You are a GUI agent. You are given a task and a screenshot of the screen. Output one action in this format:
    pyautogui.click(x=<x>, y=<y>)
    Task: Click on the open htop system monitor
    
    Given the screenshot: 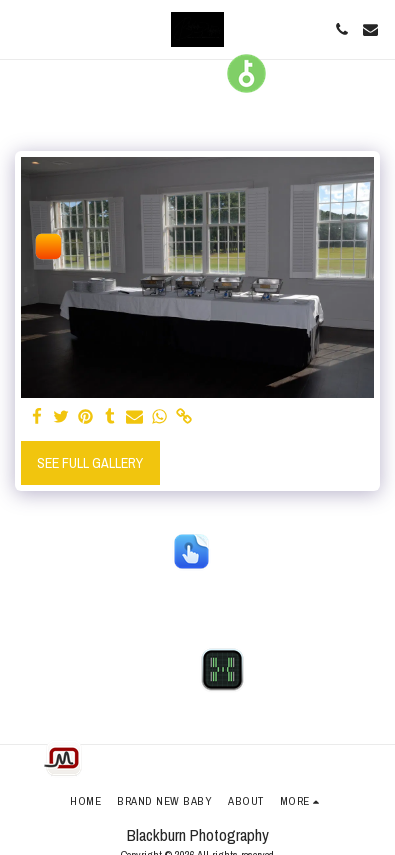 What is the action you would take?
    pyautogui.click(x=222, y=669)
    